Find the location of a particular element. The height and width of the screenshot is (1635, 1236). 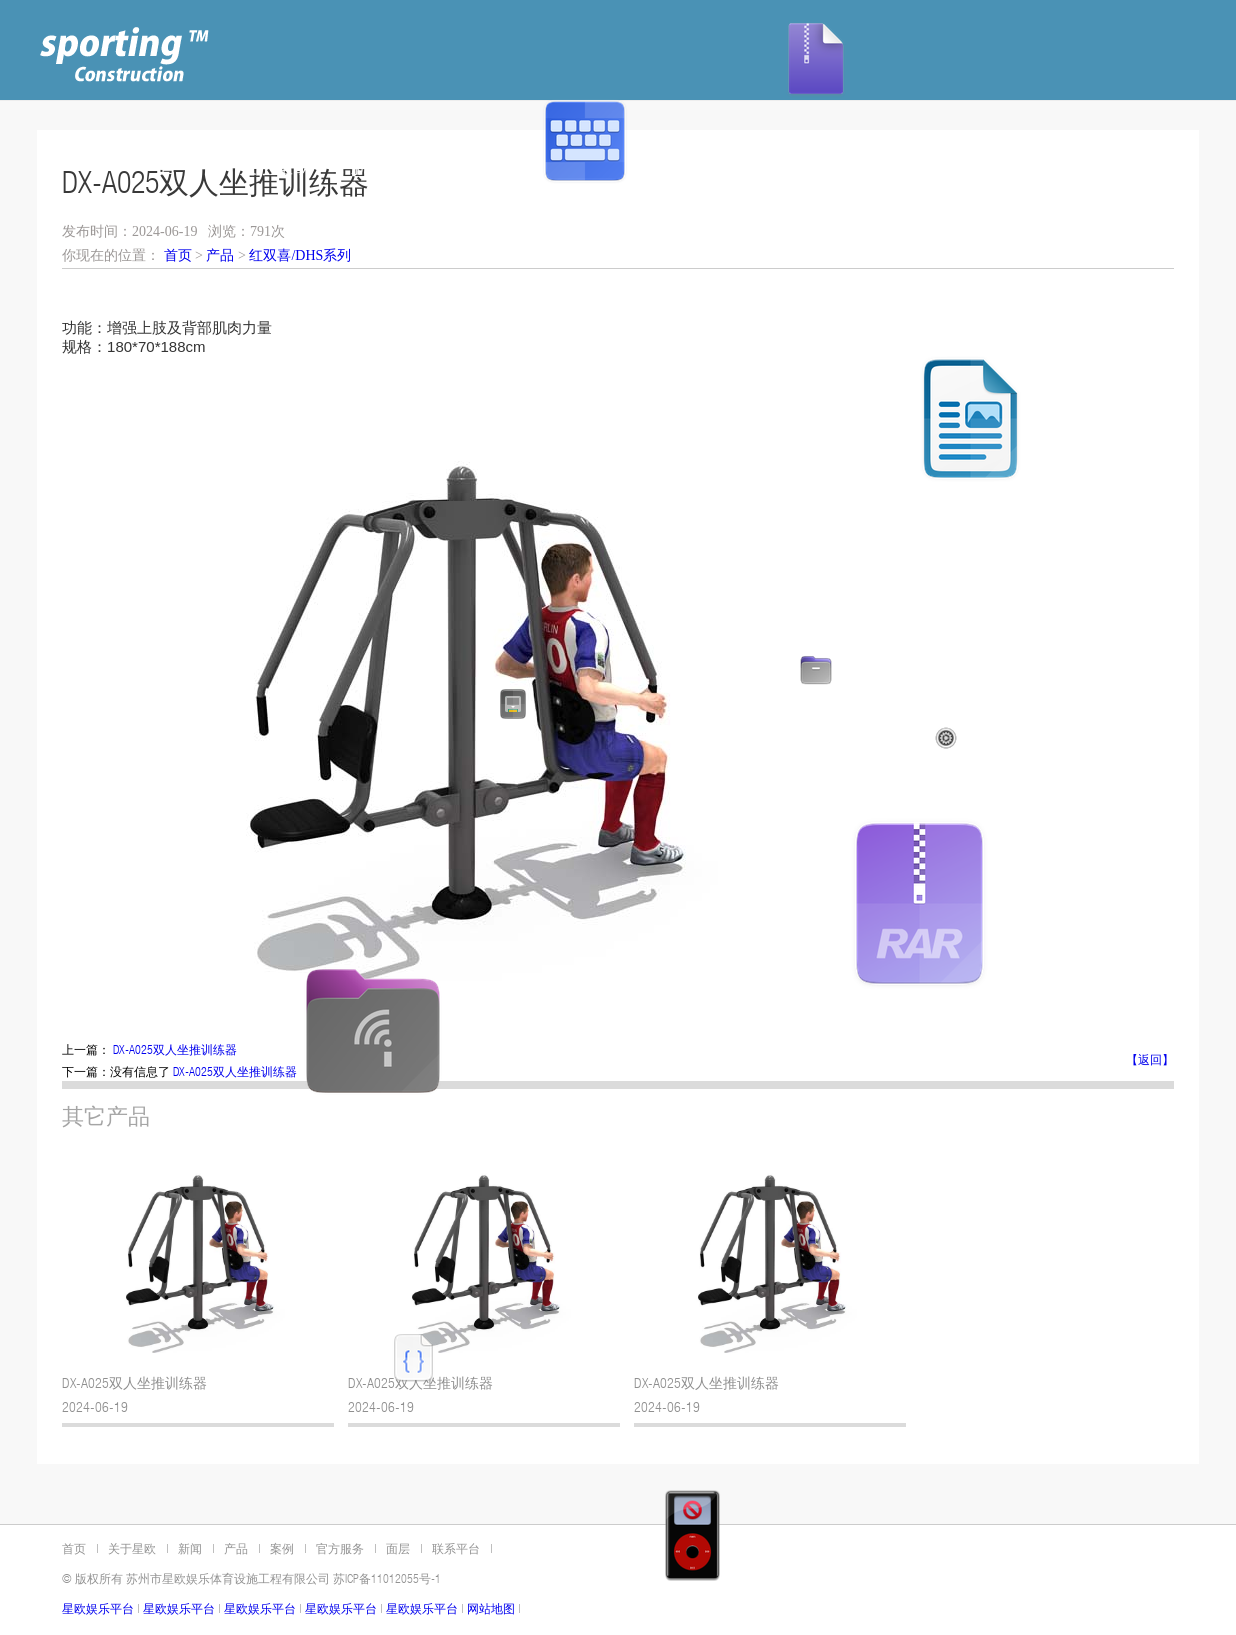

a RAR compressed archive file is located at coordinates (919, 903).